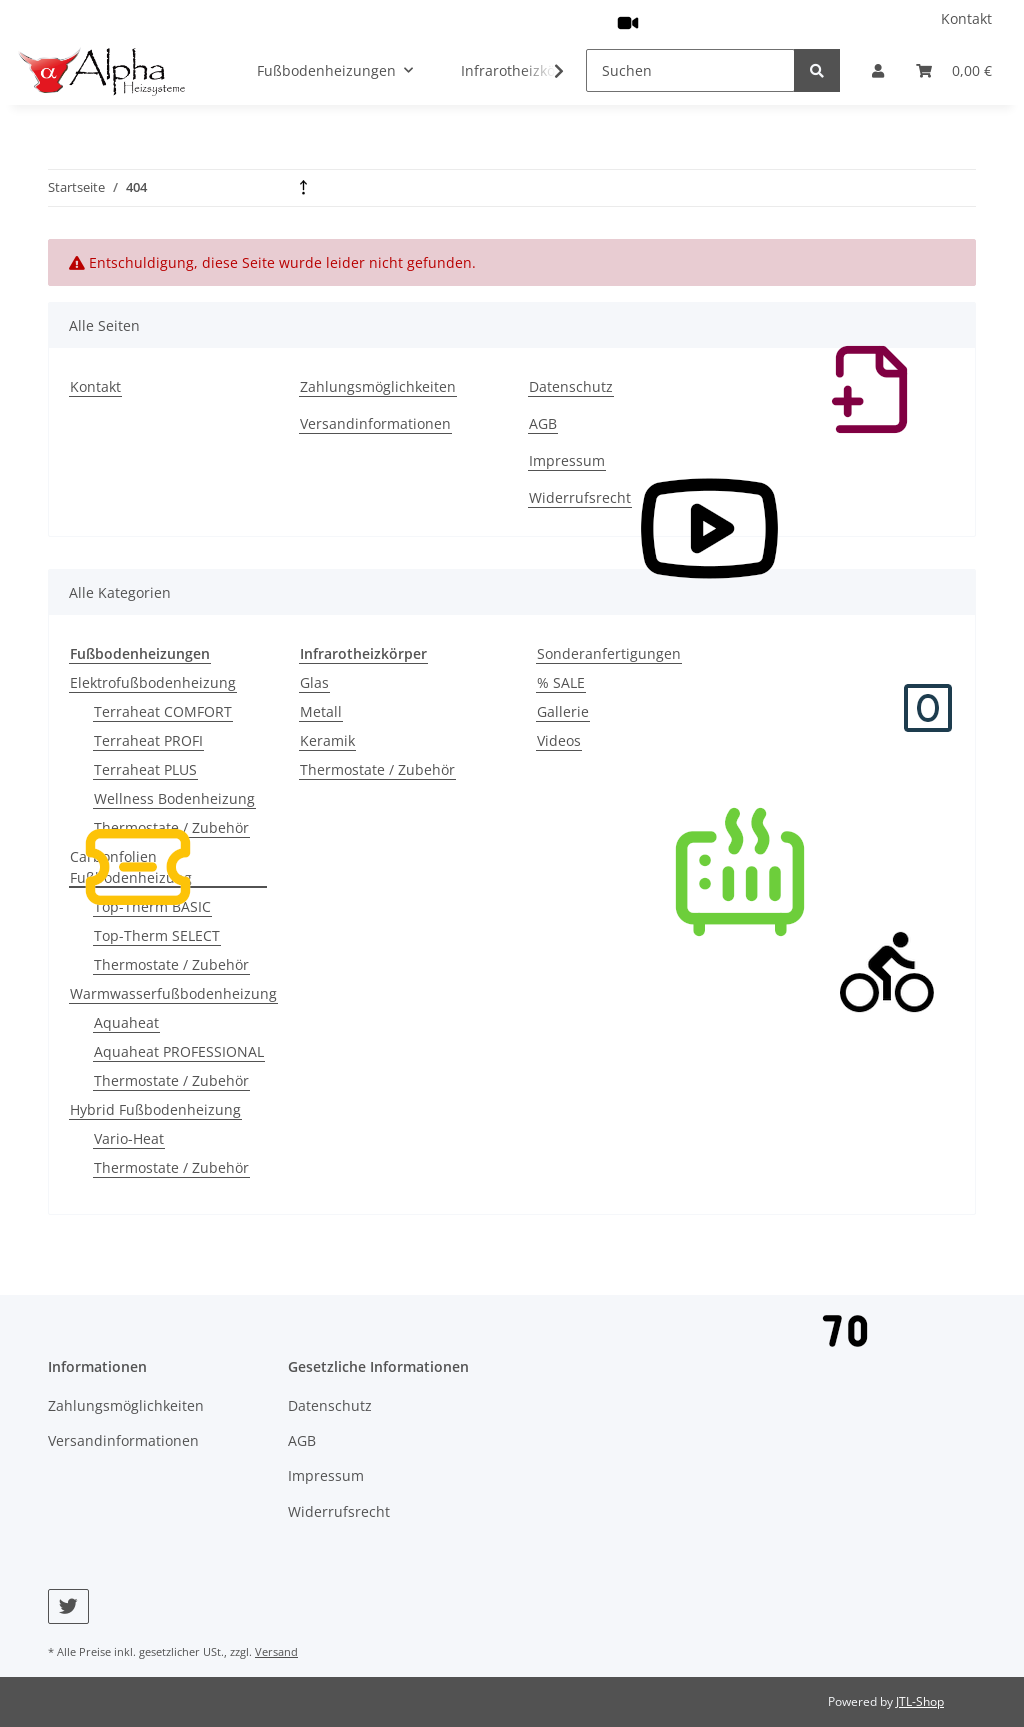  What do you see at coordinates (740, 872) in the screenshot?
I see `adjust heater or heating settings` at bounding box center [740, 872].